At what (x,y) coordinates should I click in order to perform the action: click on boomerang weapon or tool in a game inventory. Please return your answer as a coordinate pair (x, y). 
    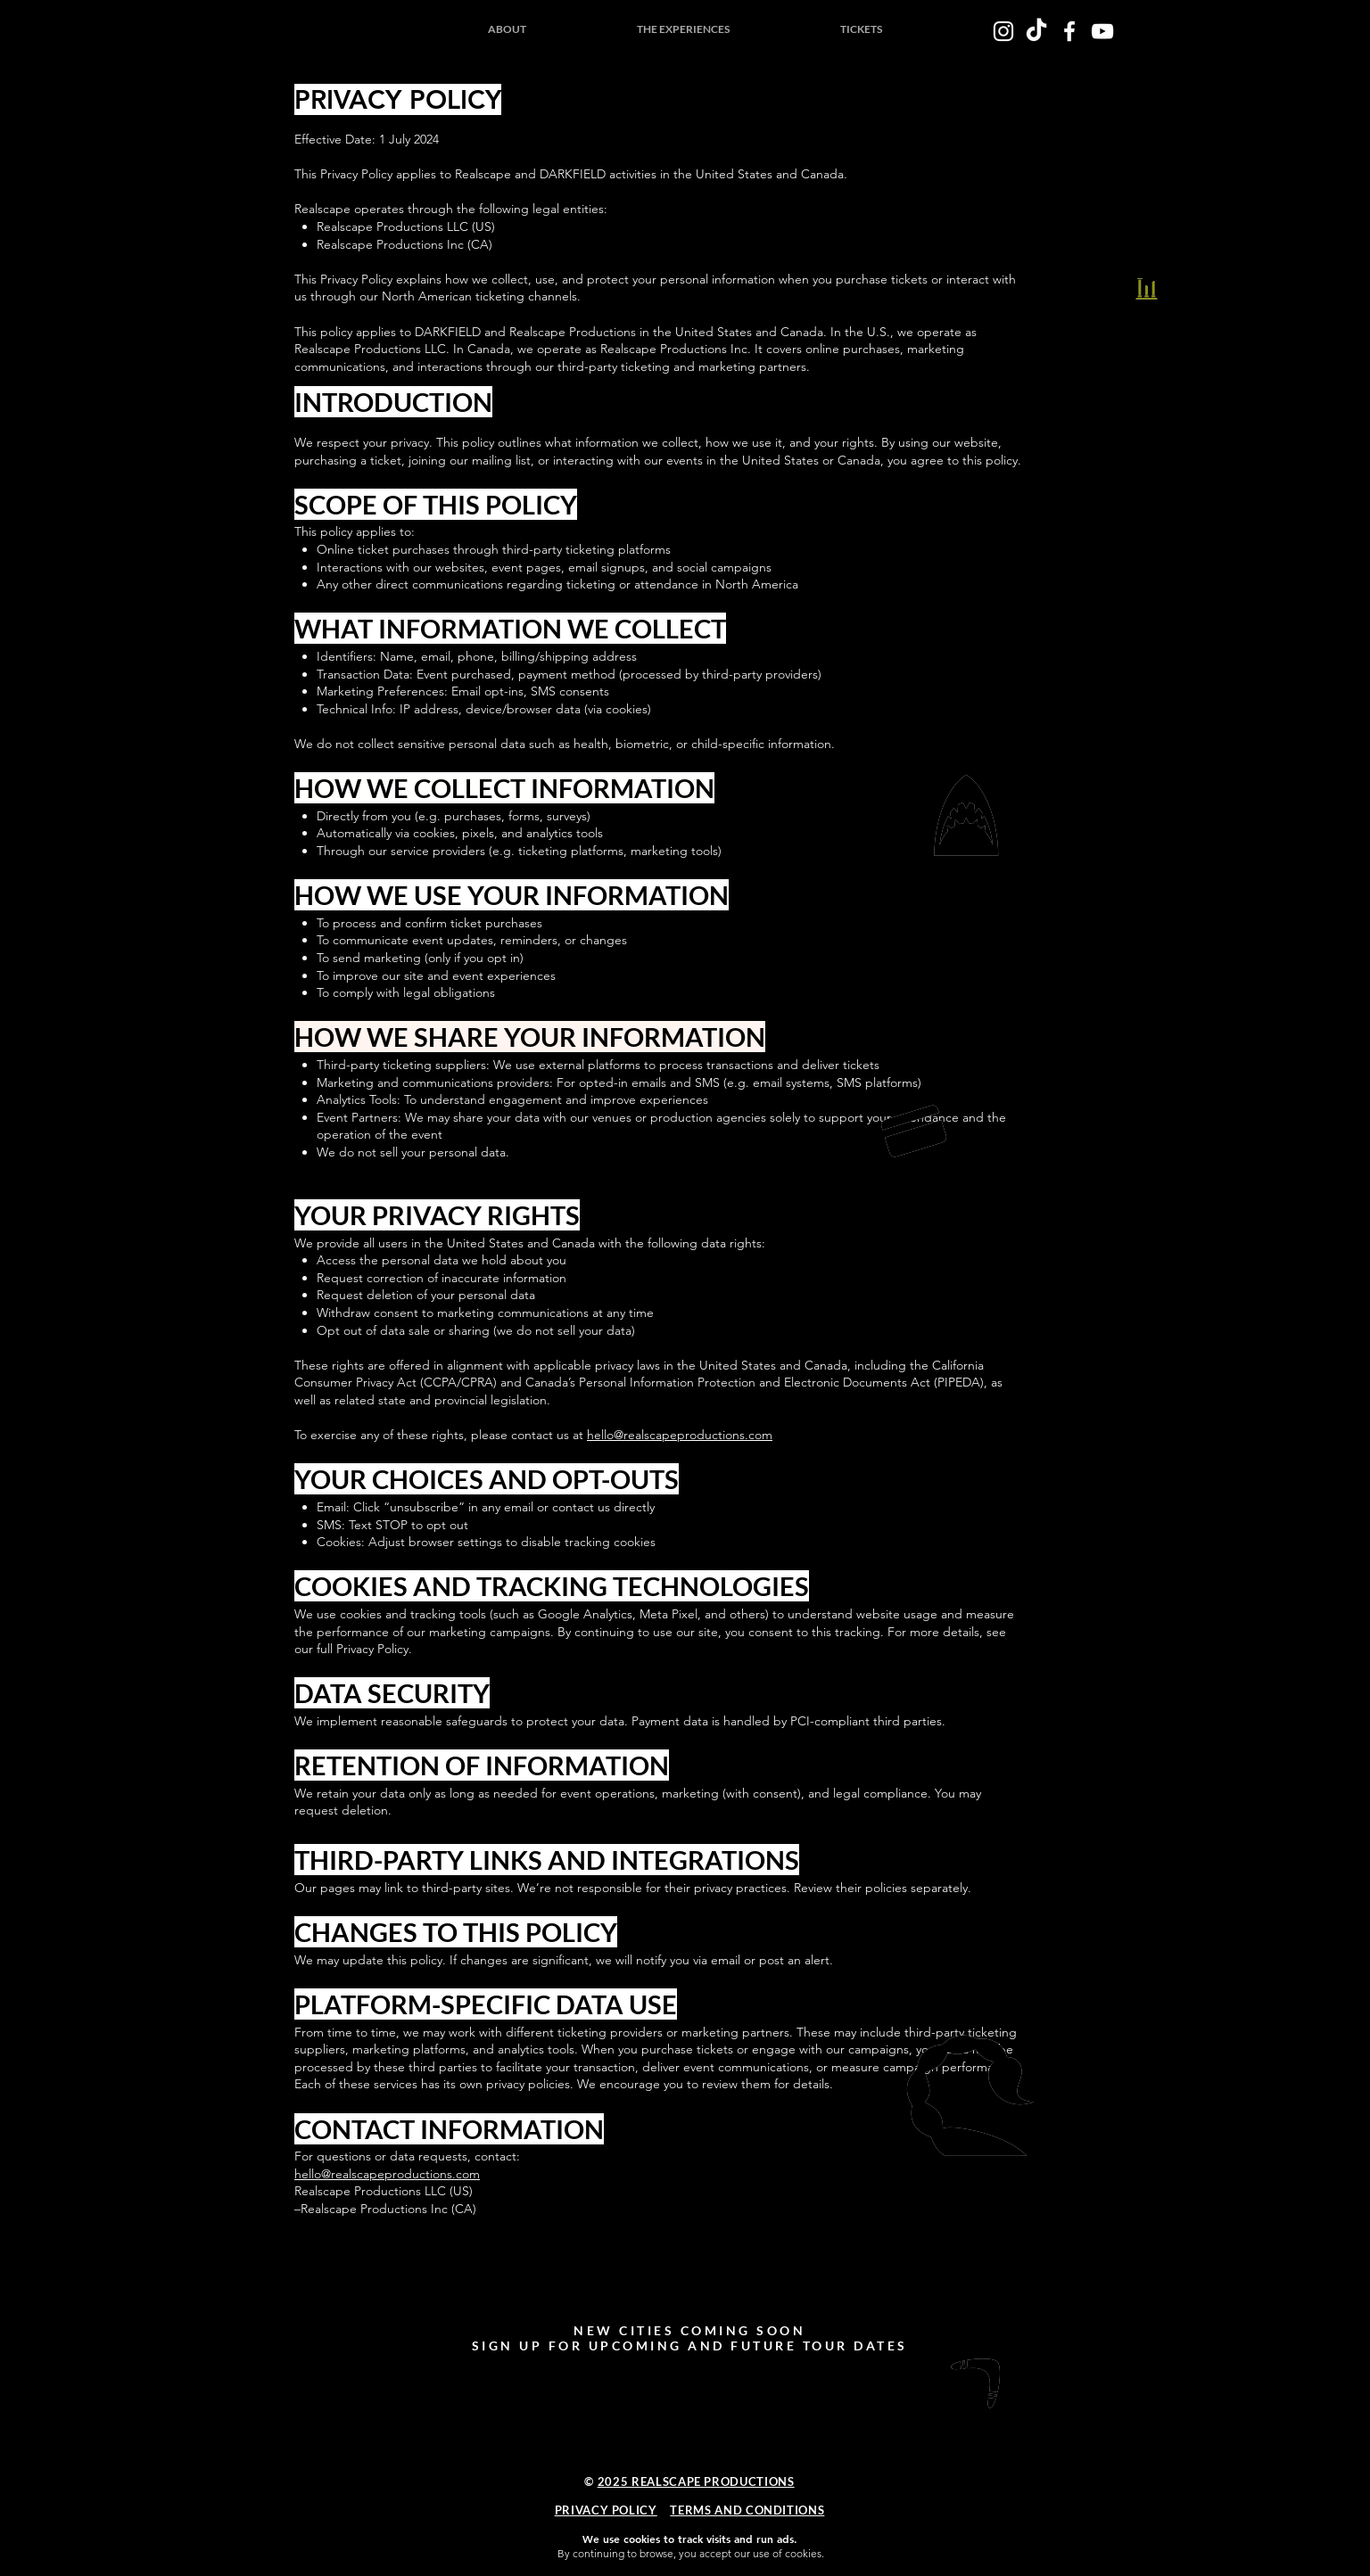
    Looking at the image, I should click on (975, 2383).